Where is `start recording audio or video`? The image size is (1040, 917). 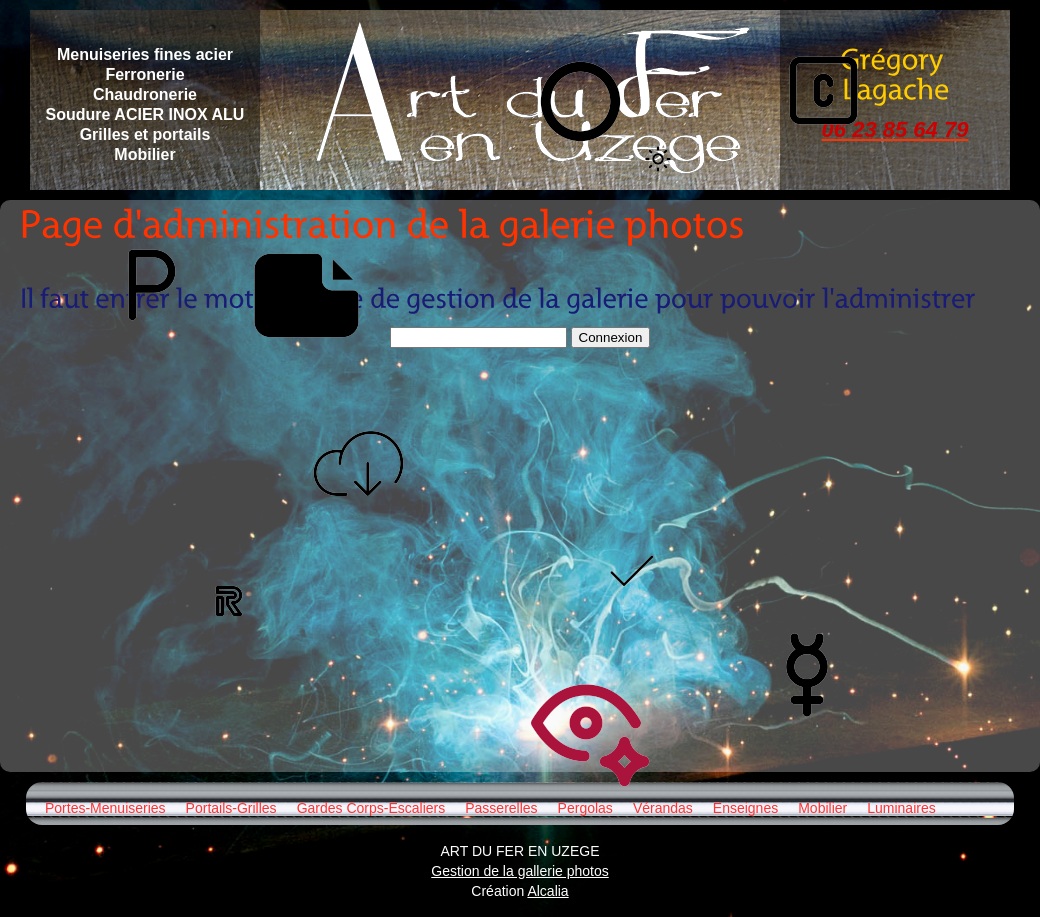
start recording audio or video is located at coordinates (580, 101).